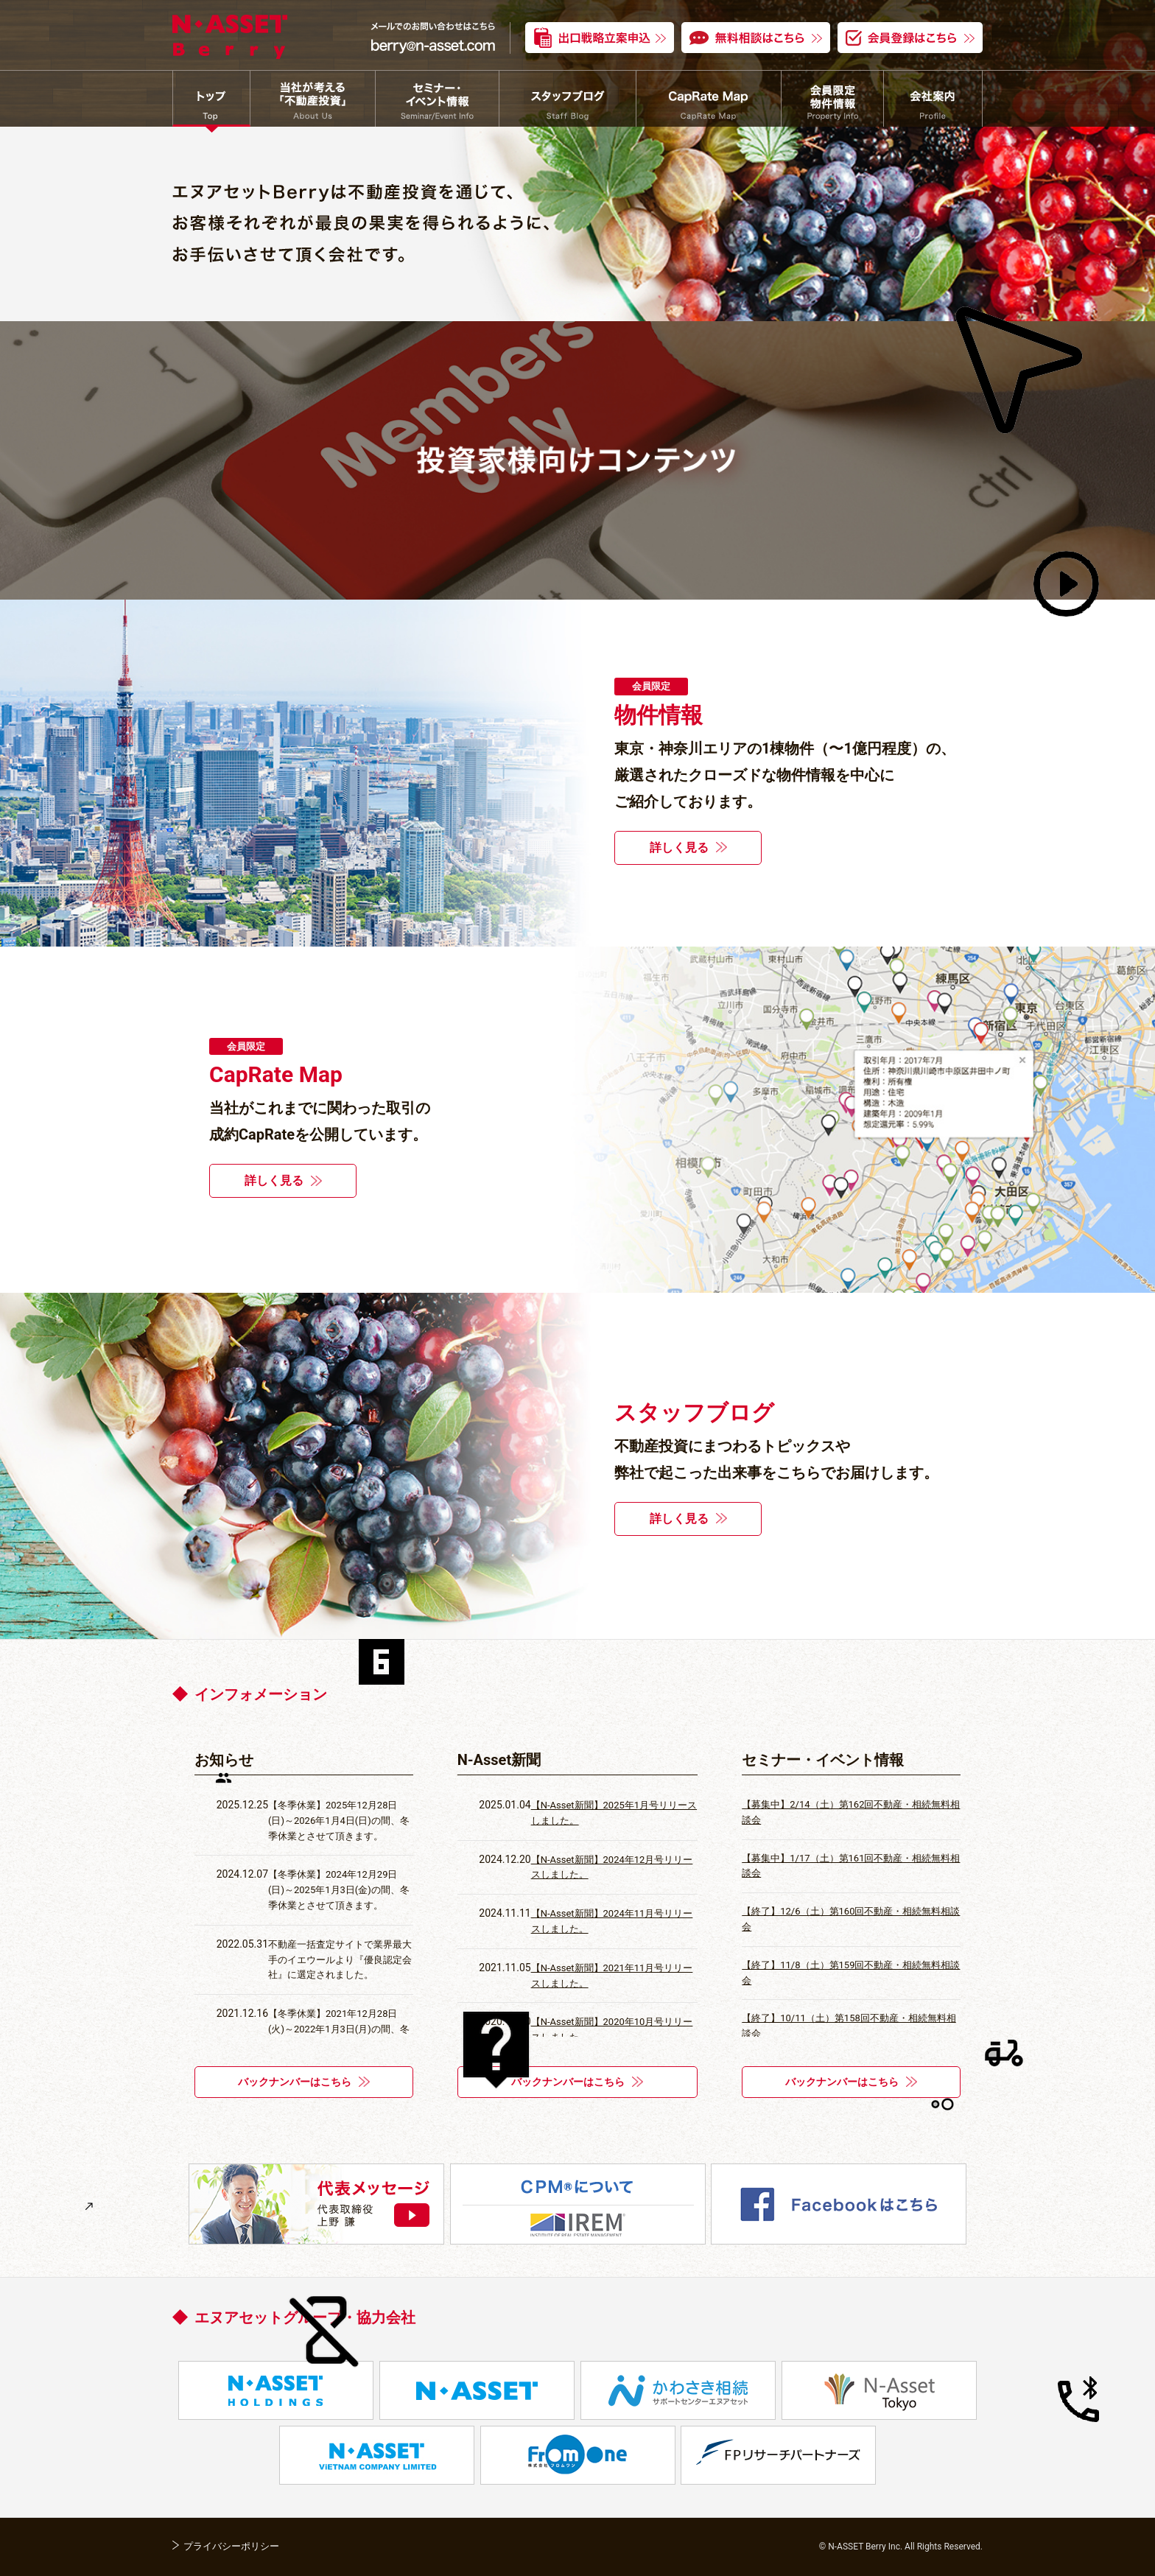 The height and width of the screenshot is (2576, 1155). Describe the element at coordinates (89, 2206) in the screenshot. I see `indicates an outgoing call was made` at that location.